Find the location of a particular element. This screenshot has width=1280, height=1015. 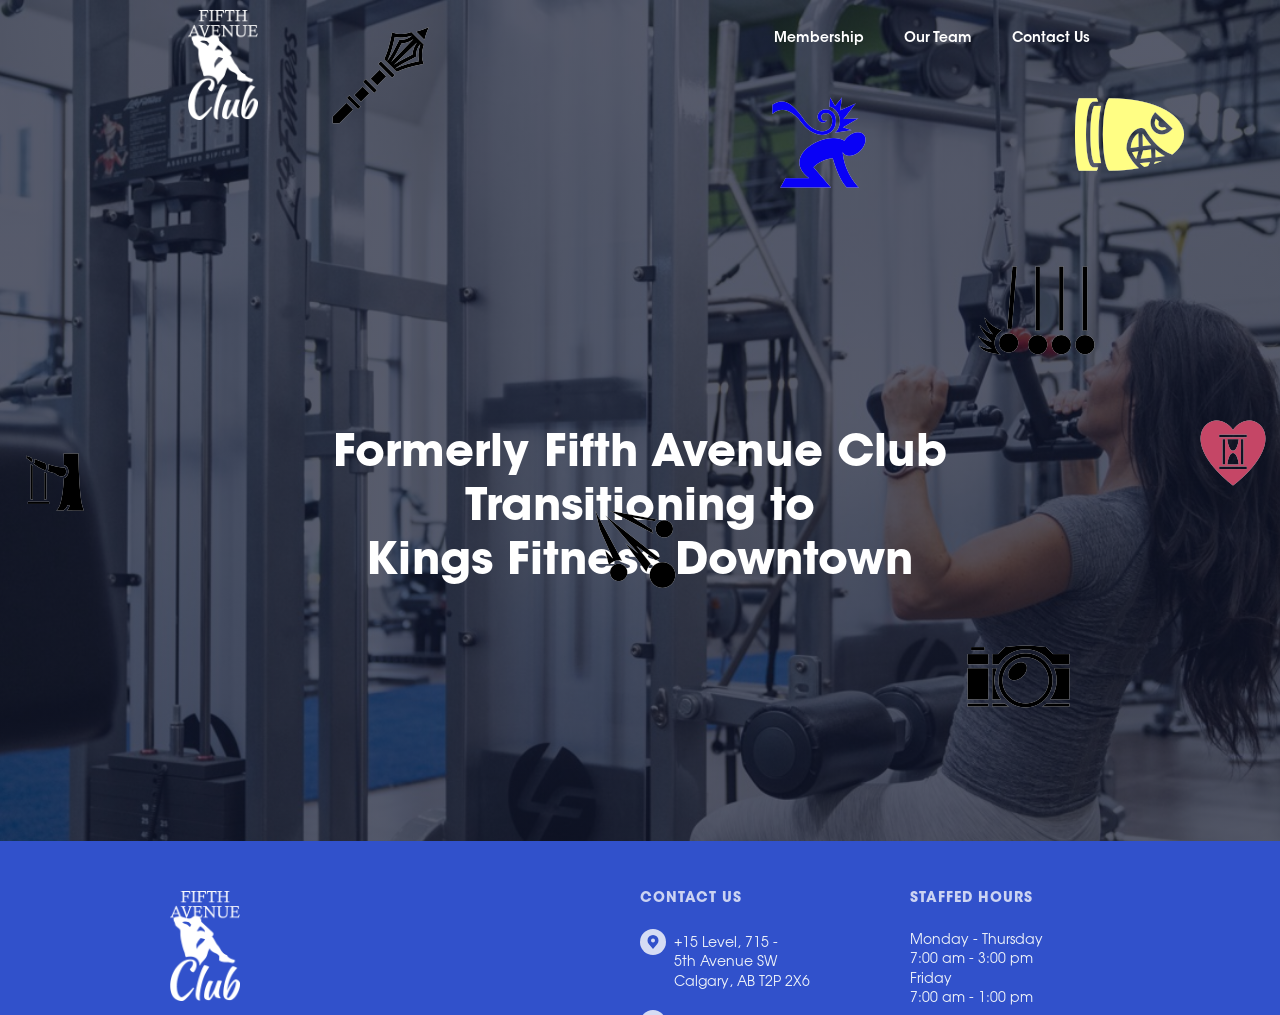

bullet bill character from mario games is located at coordinates (1129, 134).